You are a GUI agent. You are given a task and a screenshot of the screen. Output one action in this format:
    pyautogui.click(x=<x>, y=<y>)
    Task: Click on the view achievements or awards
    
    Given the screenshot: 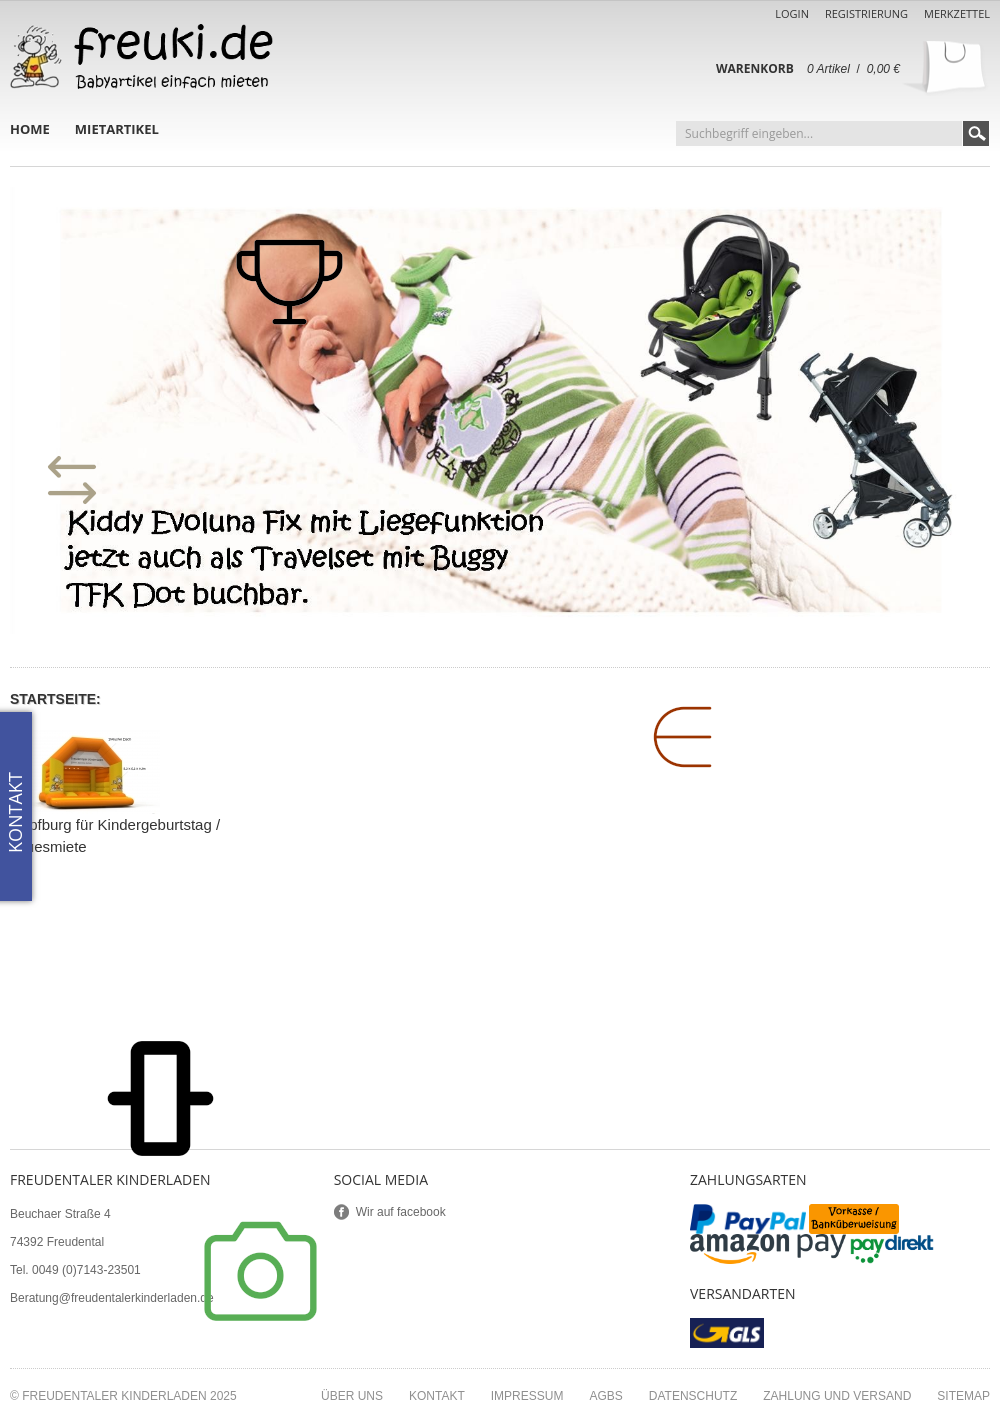 What is the action you would take?
    pyautogui.click(x=289, y=278)
    